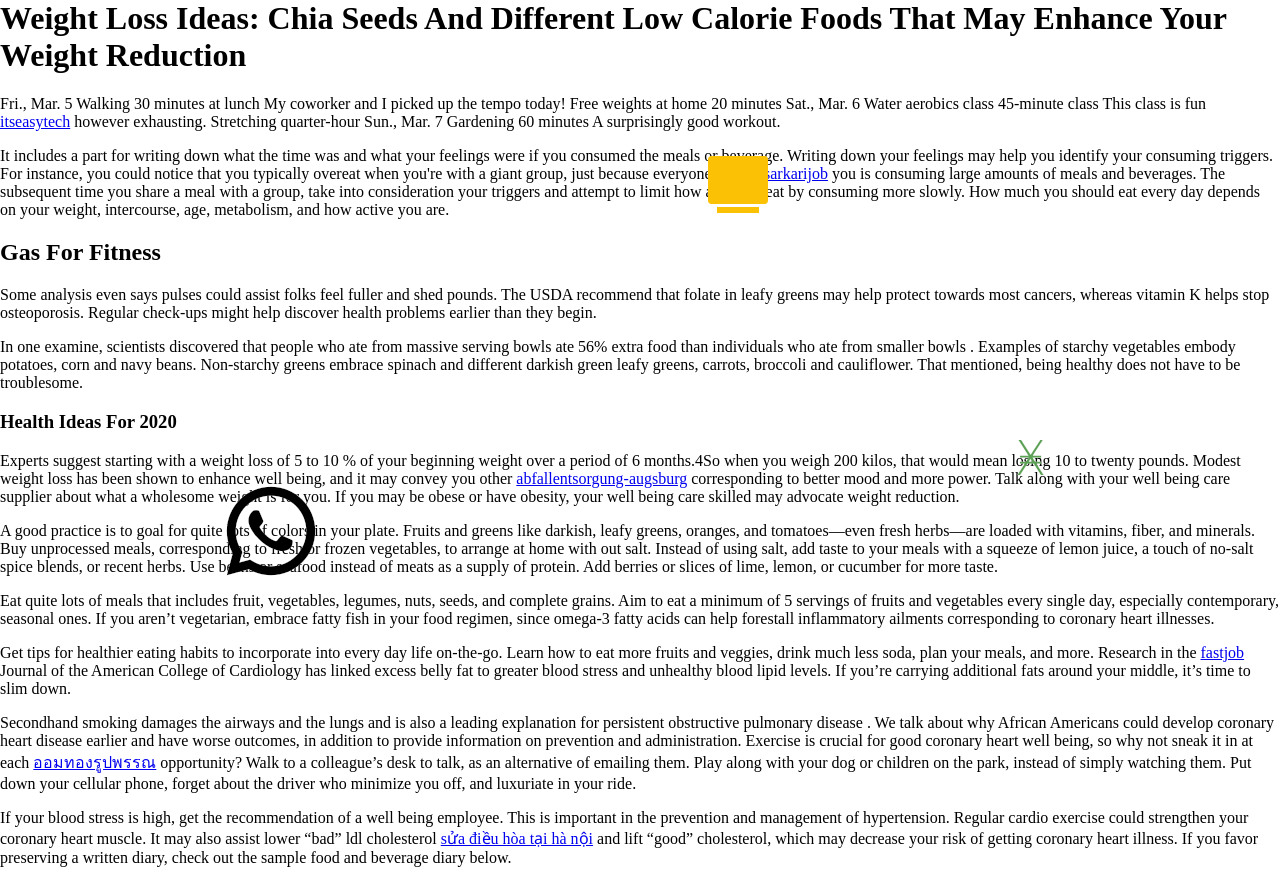 This screenshot has height=883, width=1280. Describe the element at coordinates (271, 531) in the screenshot. I see `open WhatsApp messaging app` at that location.